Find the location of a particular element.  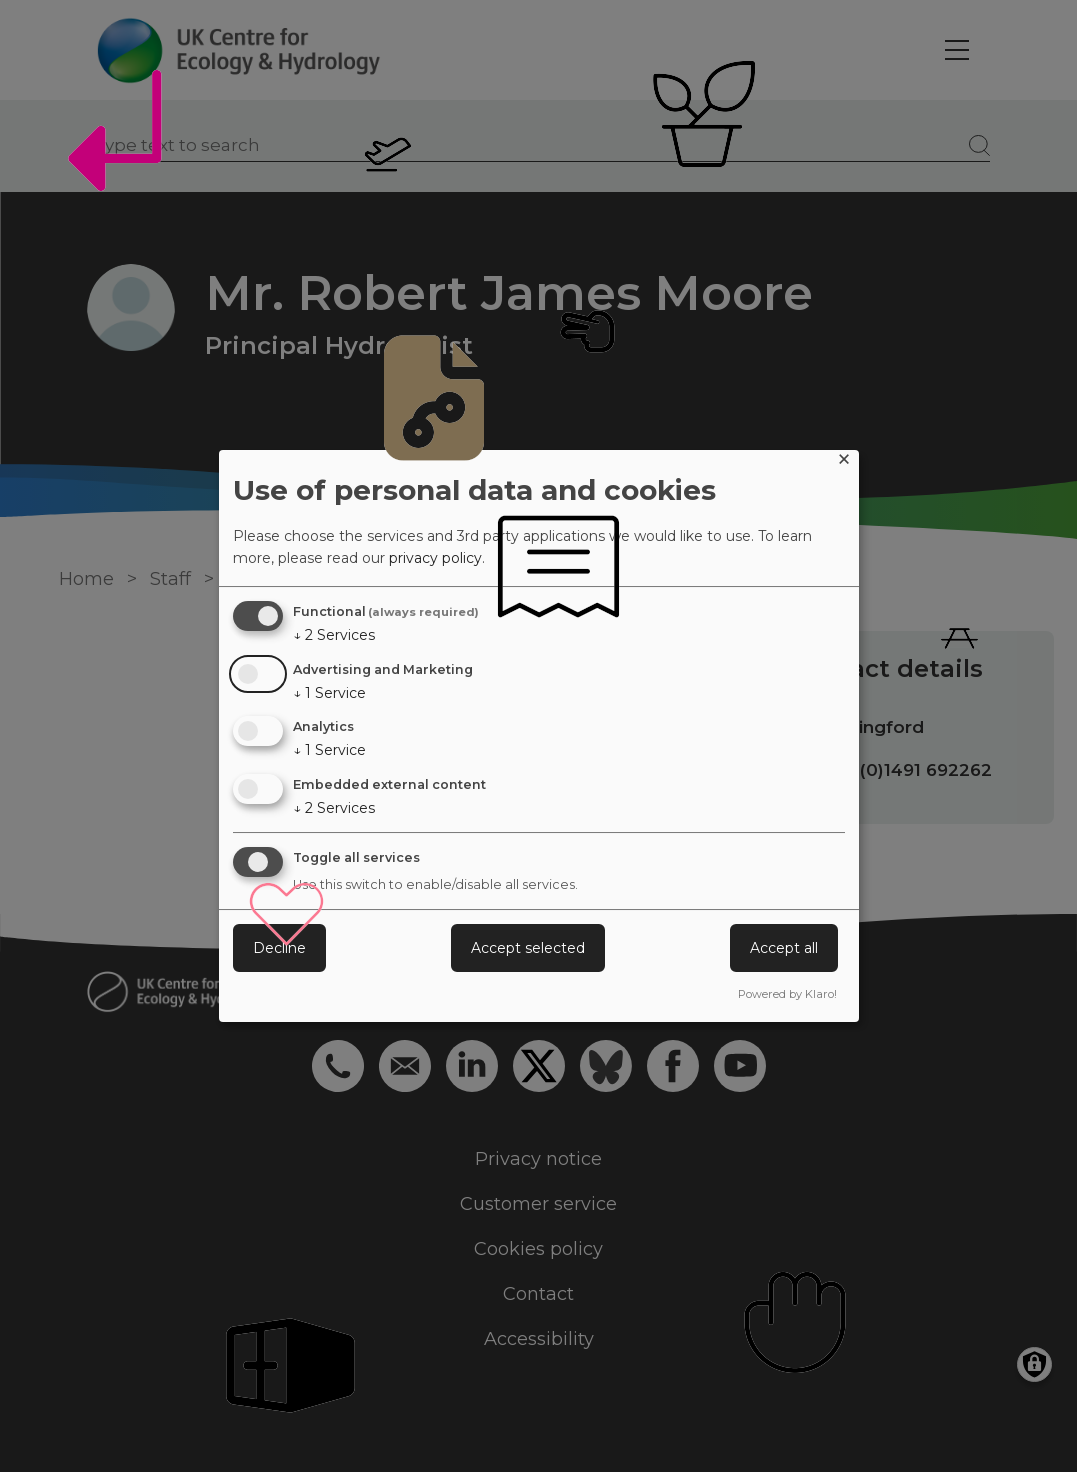

access plant care or gardening features is located at coordinates (702, 114).